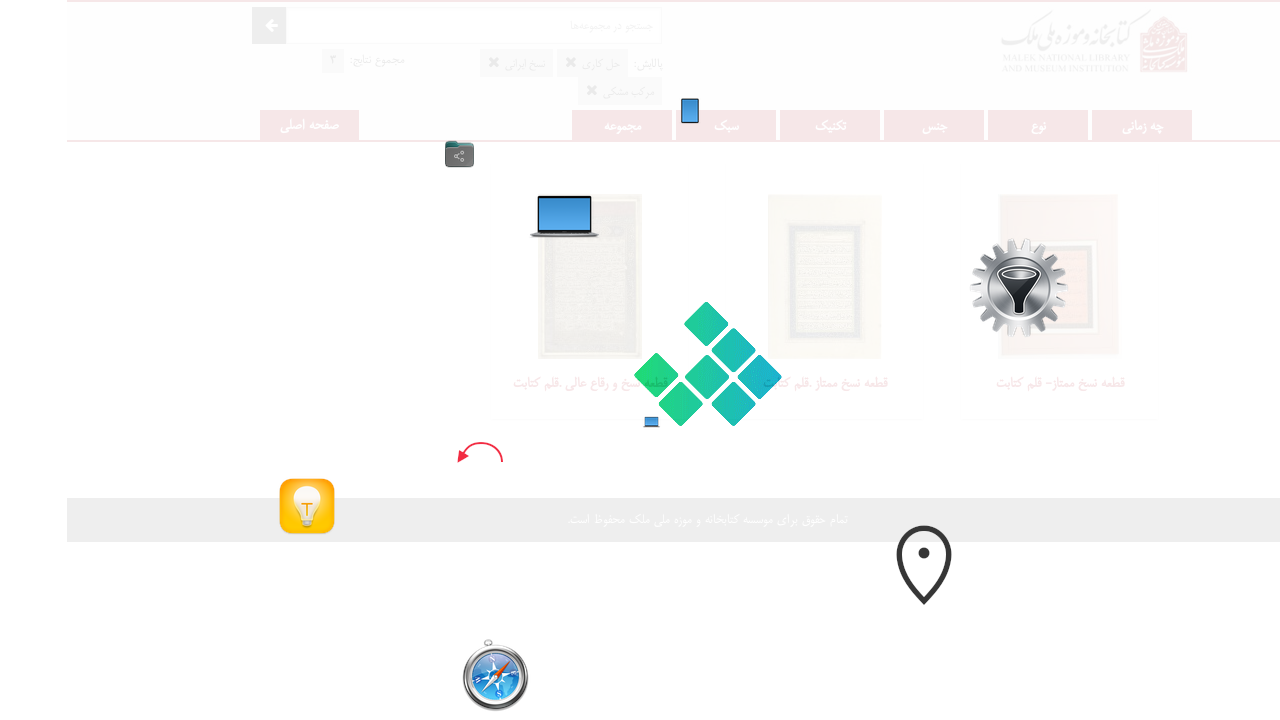 The image size is (1280, 720). I want to click on filter or sort media library content, so click(1019, 288).